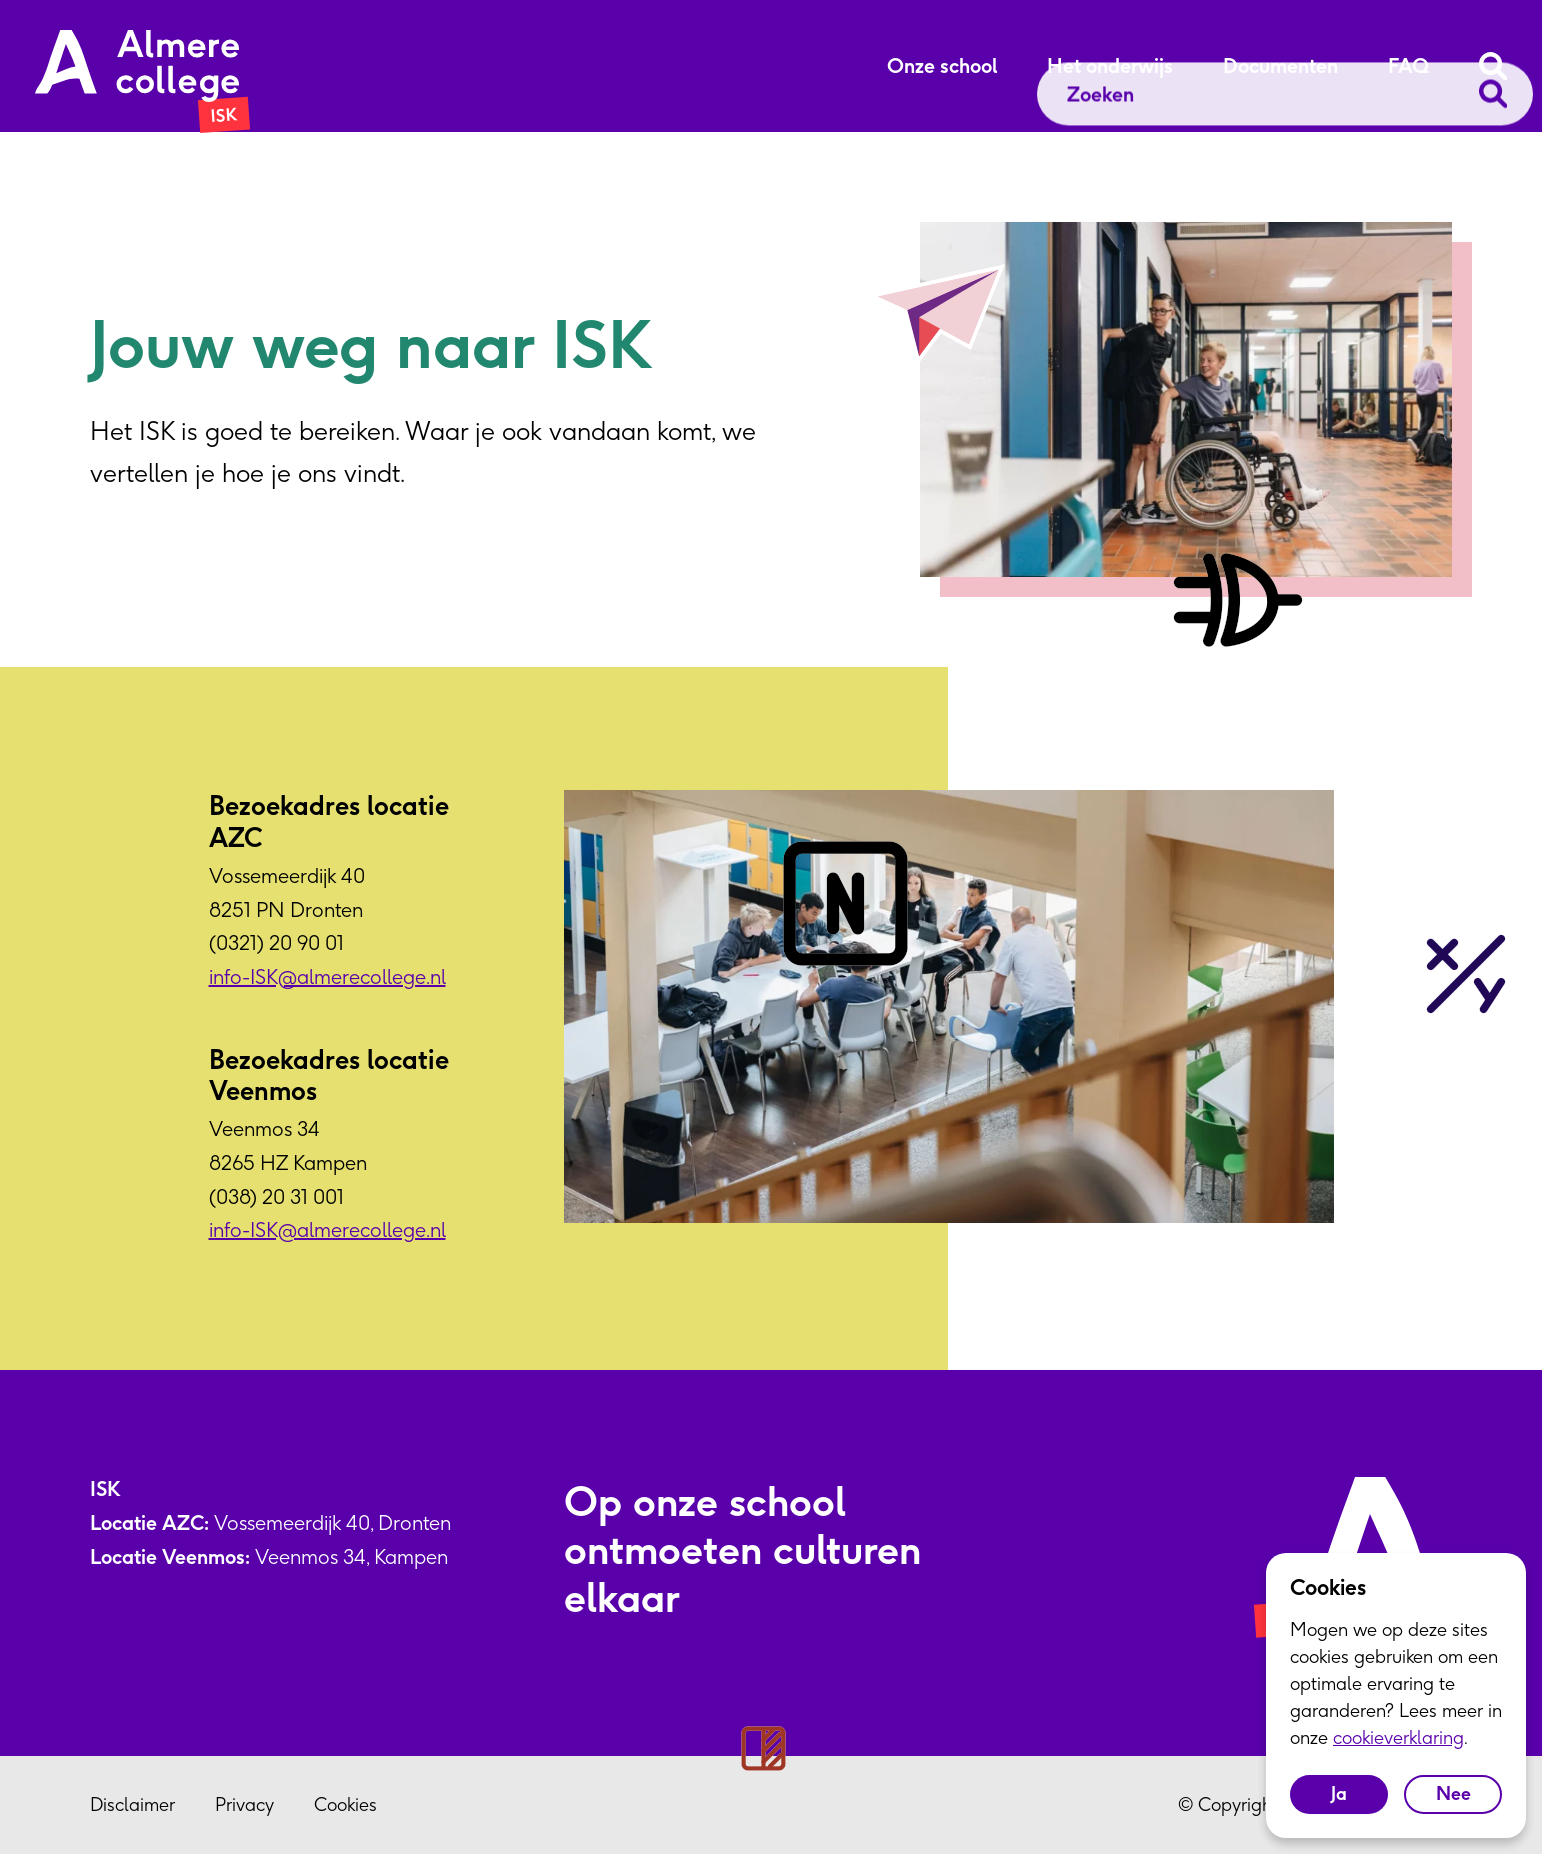 The height and width of the screenshot is (1854, 1542). What do you see at coordinates (763, 1748) in the screenshot?
I see `toggle half-fill or partial selection mode` at bounding box center [763, 1748].